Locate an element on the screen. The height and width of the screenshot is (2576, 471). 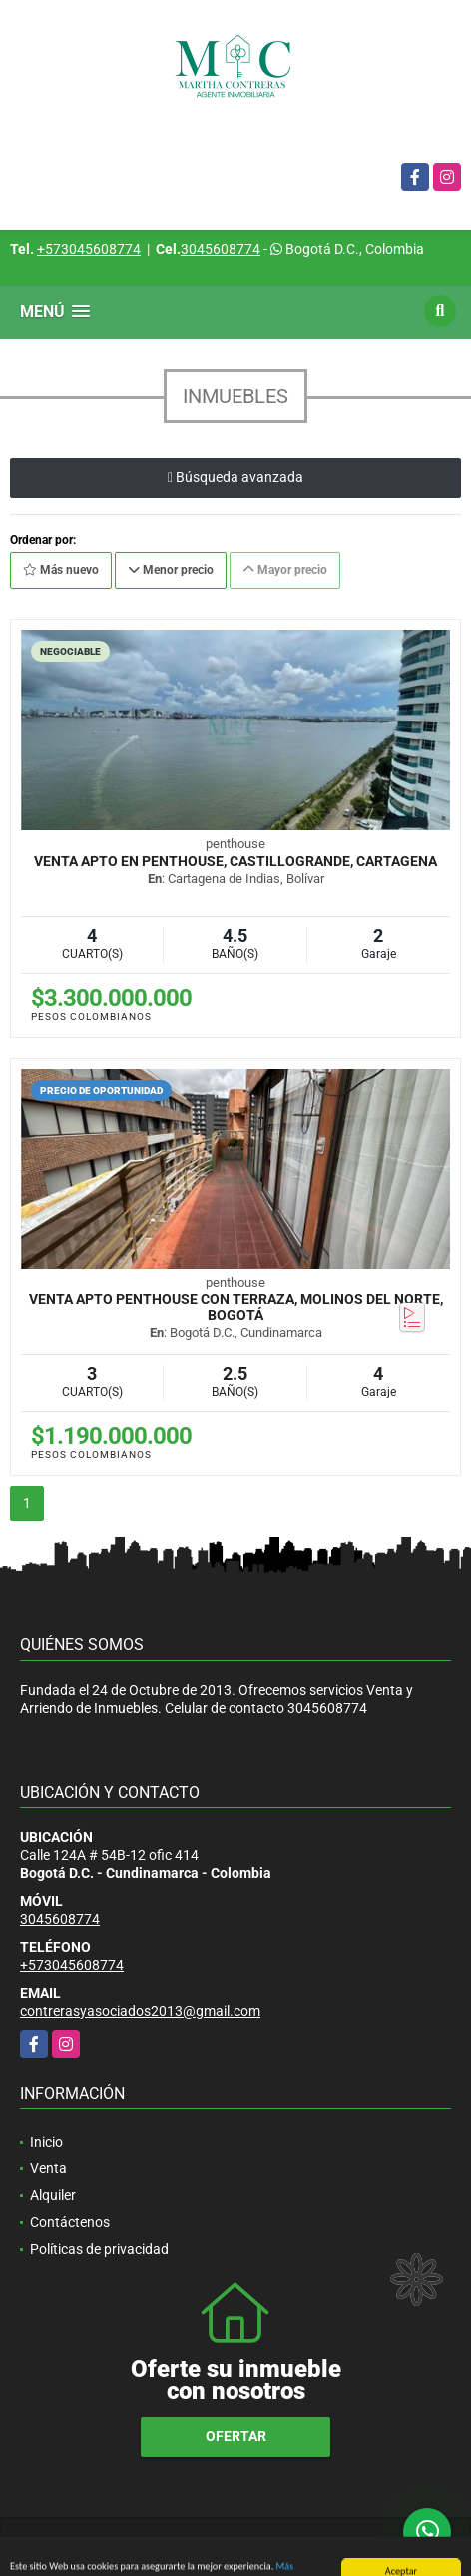
open budgie window shuffler workspace manager is located at coordinates (416, 2279).